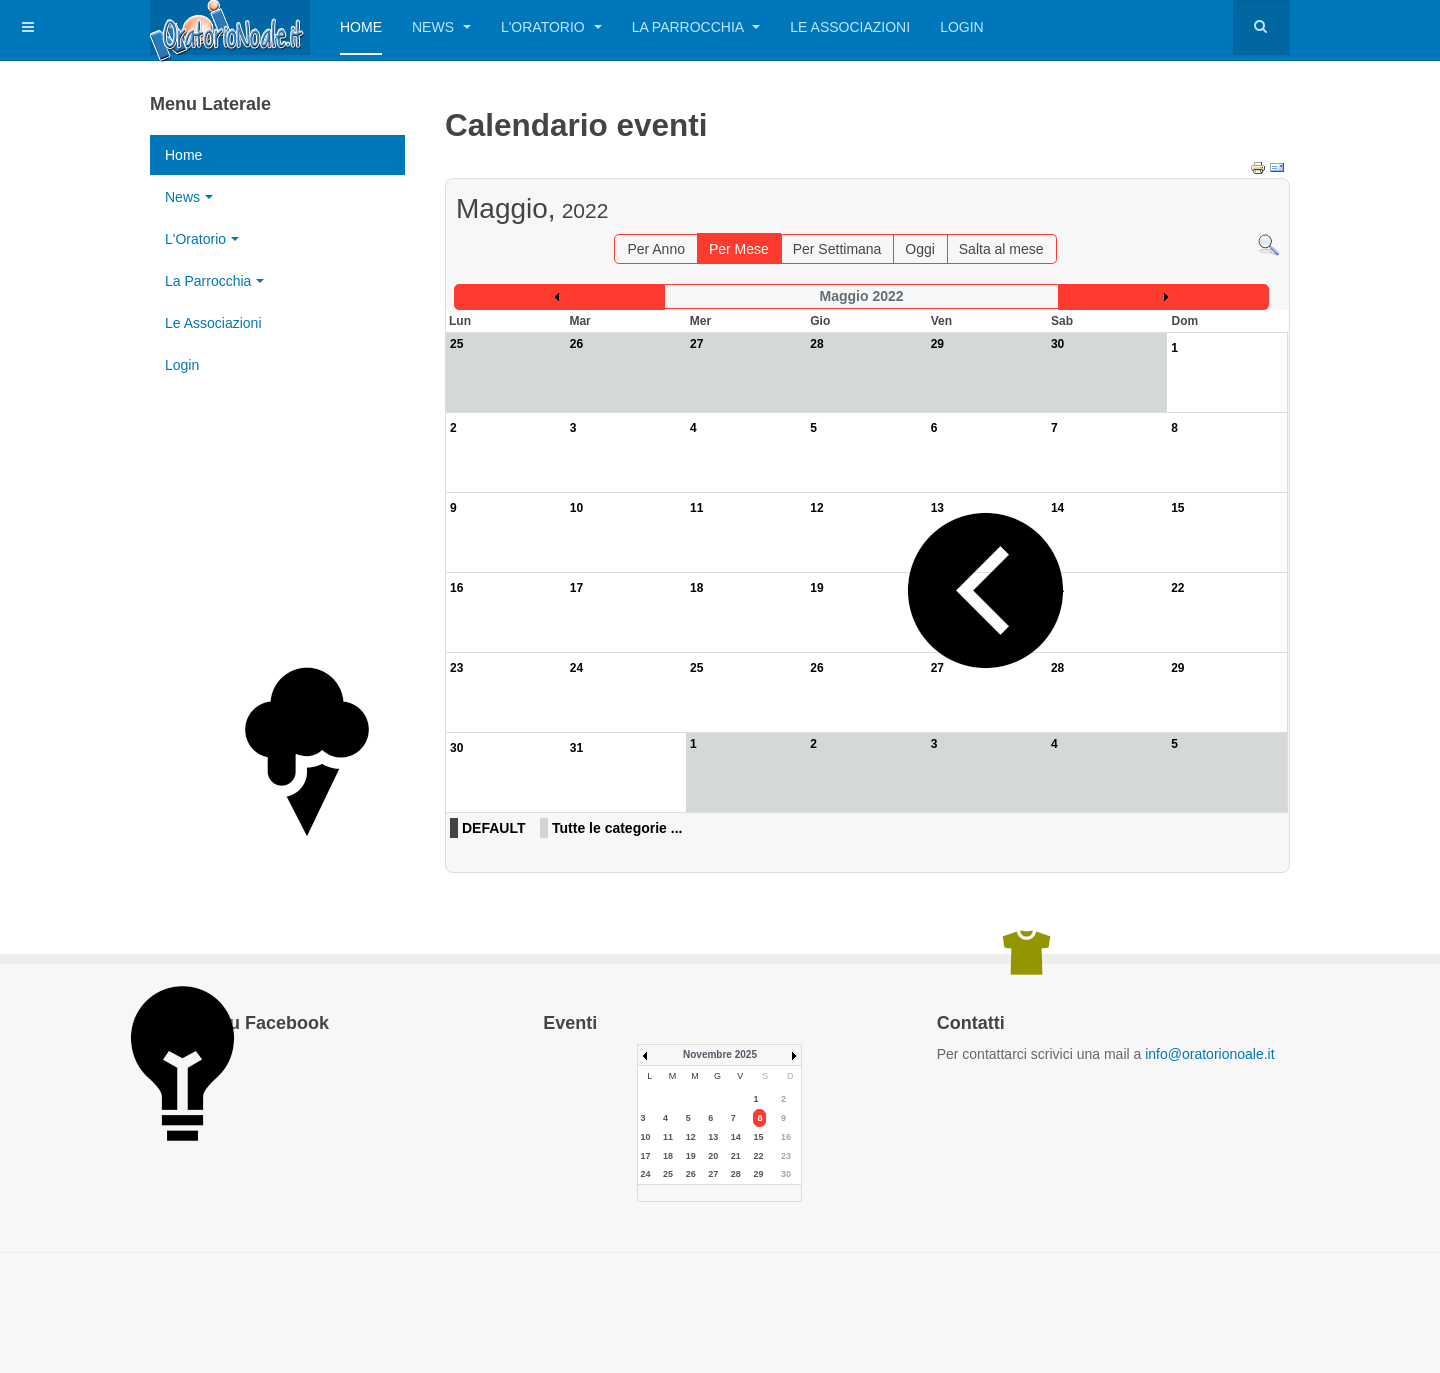 This screenshot has height=1373, width=1440. What do you see at coordinates (307, 752) in the screenshot?
I see `browse dessert or ice cream options` at bounding box center [307, 752].